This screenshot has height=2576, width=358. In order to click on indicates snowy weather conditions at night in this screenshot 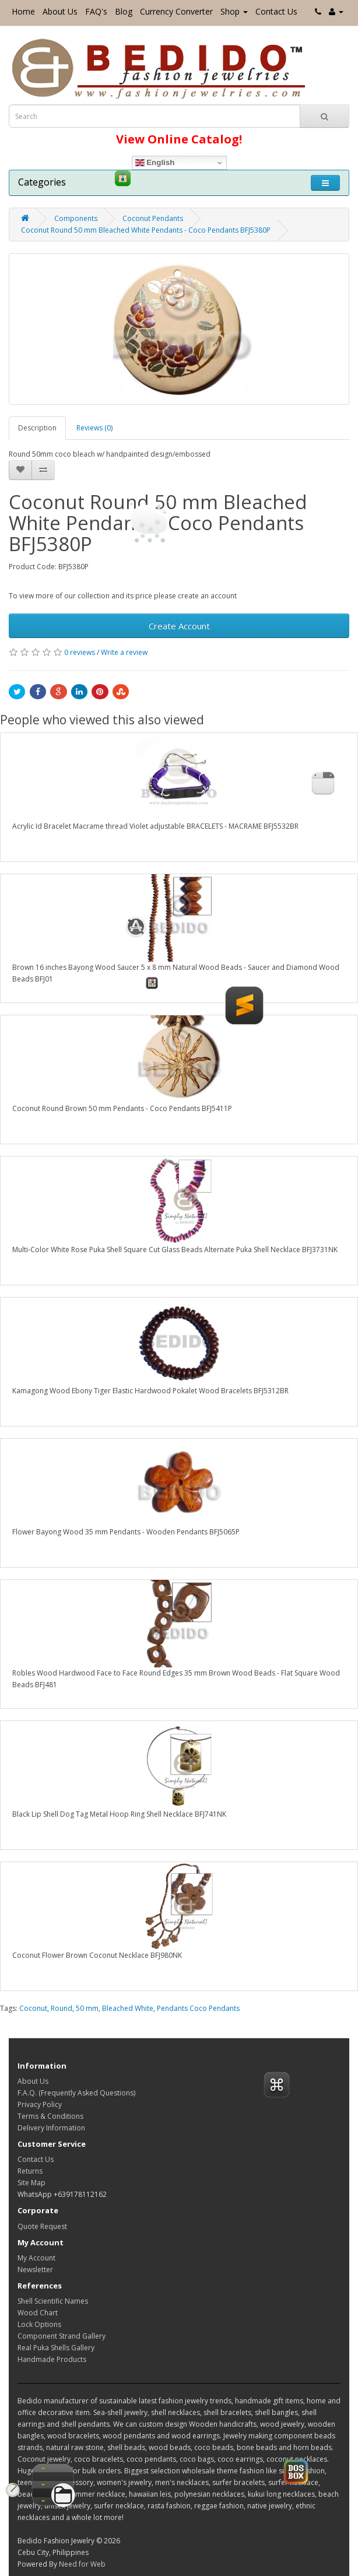, I will do `click(149, 521)`.